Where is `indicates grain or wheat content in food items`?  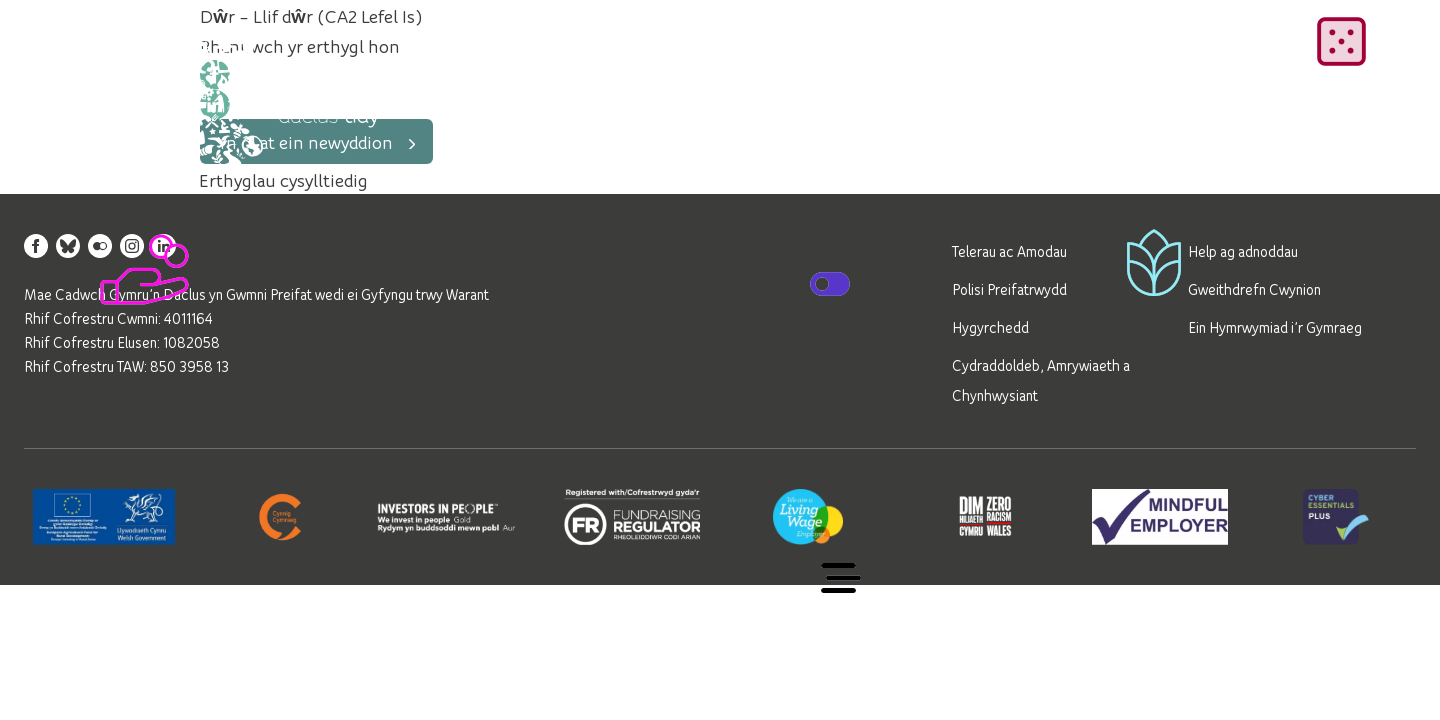 indicates grain or wheat content in food items is located at coordinates (1154, 264).